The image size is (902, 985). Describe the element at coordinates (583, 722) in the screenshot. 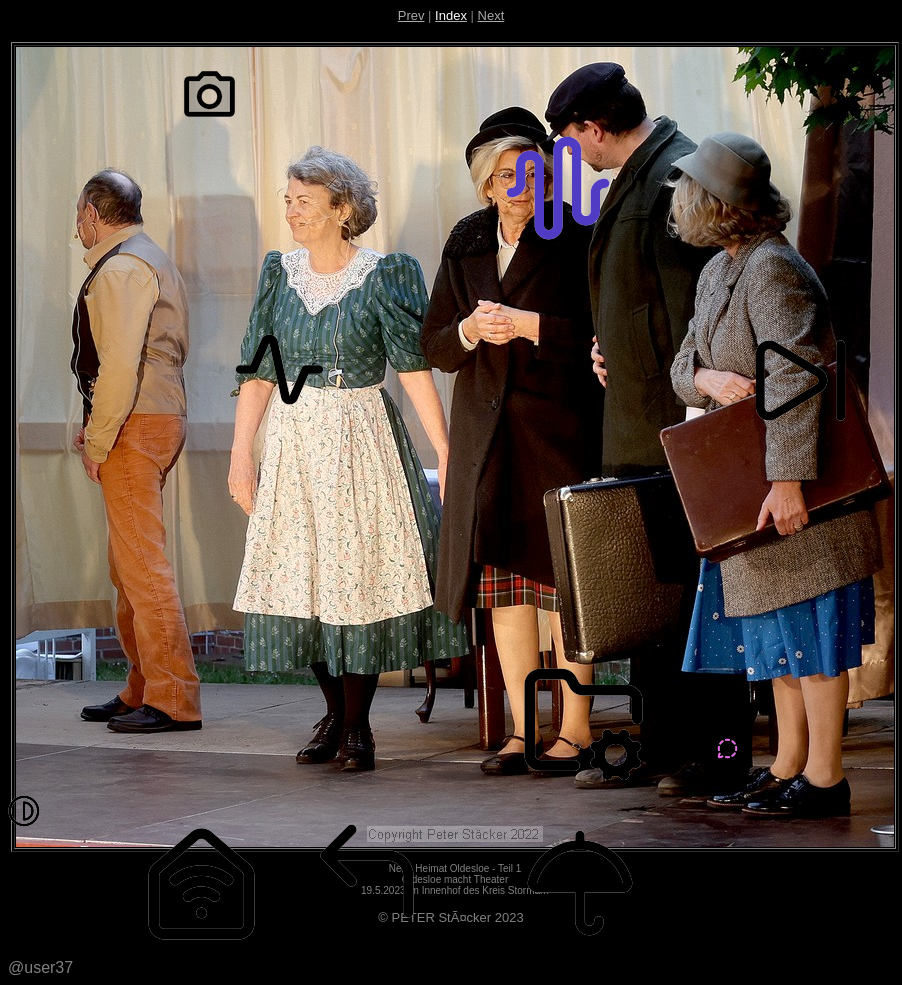

I see `access folder settings` at that location.